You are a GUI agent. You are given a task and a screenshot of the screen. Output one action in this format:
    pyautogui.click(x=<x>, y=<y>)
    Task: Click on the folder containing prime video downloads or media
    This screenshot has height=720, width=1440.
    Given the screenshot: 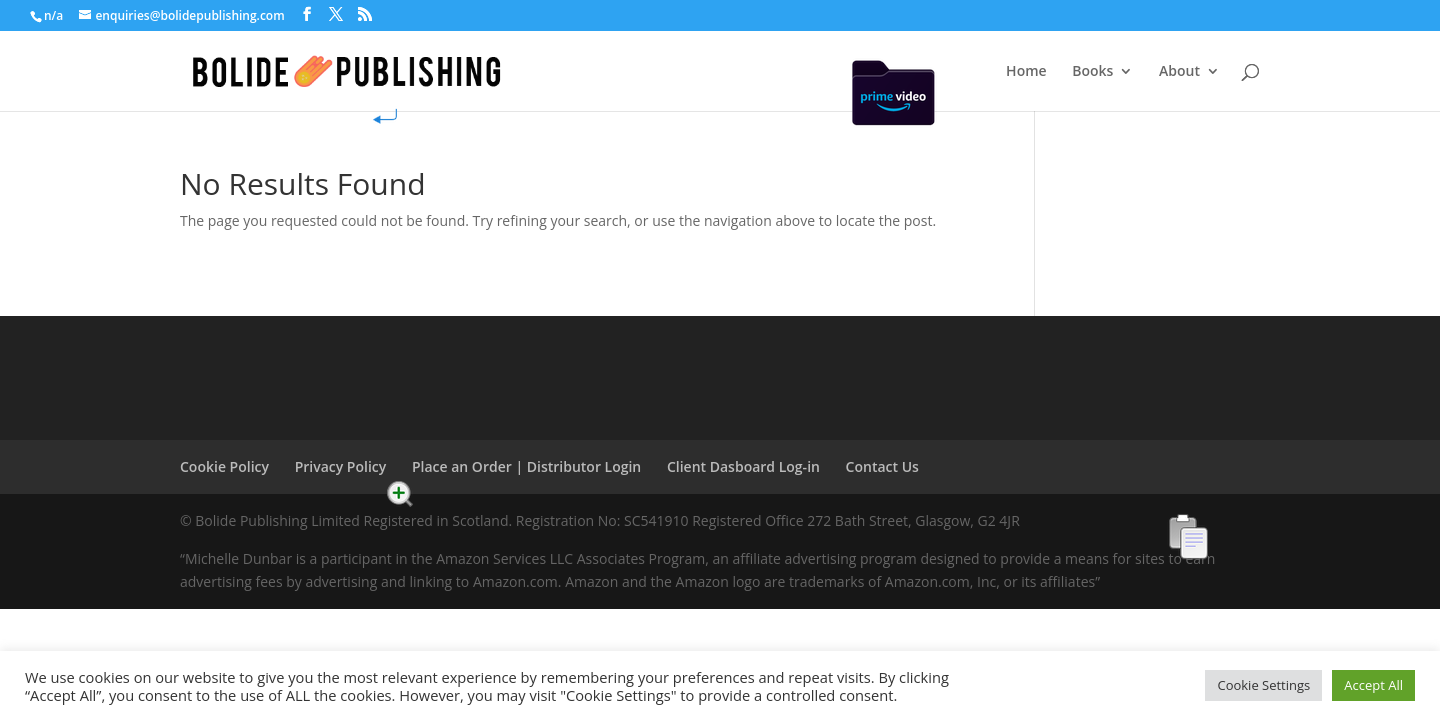 What is the action you would take?
    pyautogui.click(x=893, y=95)
    